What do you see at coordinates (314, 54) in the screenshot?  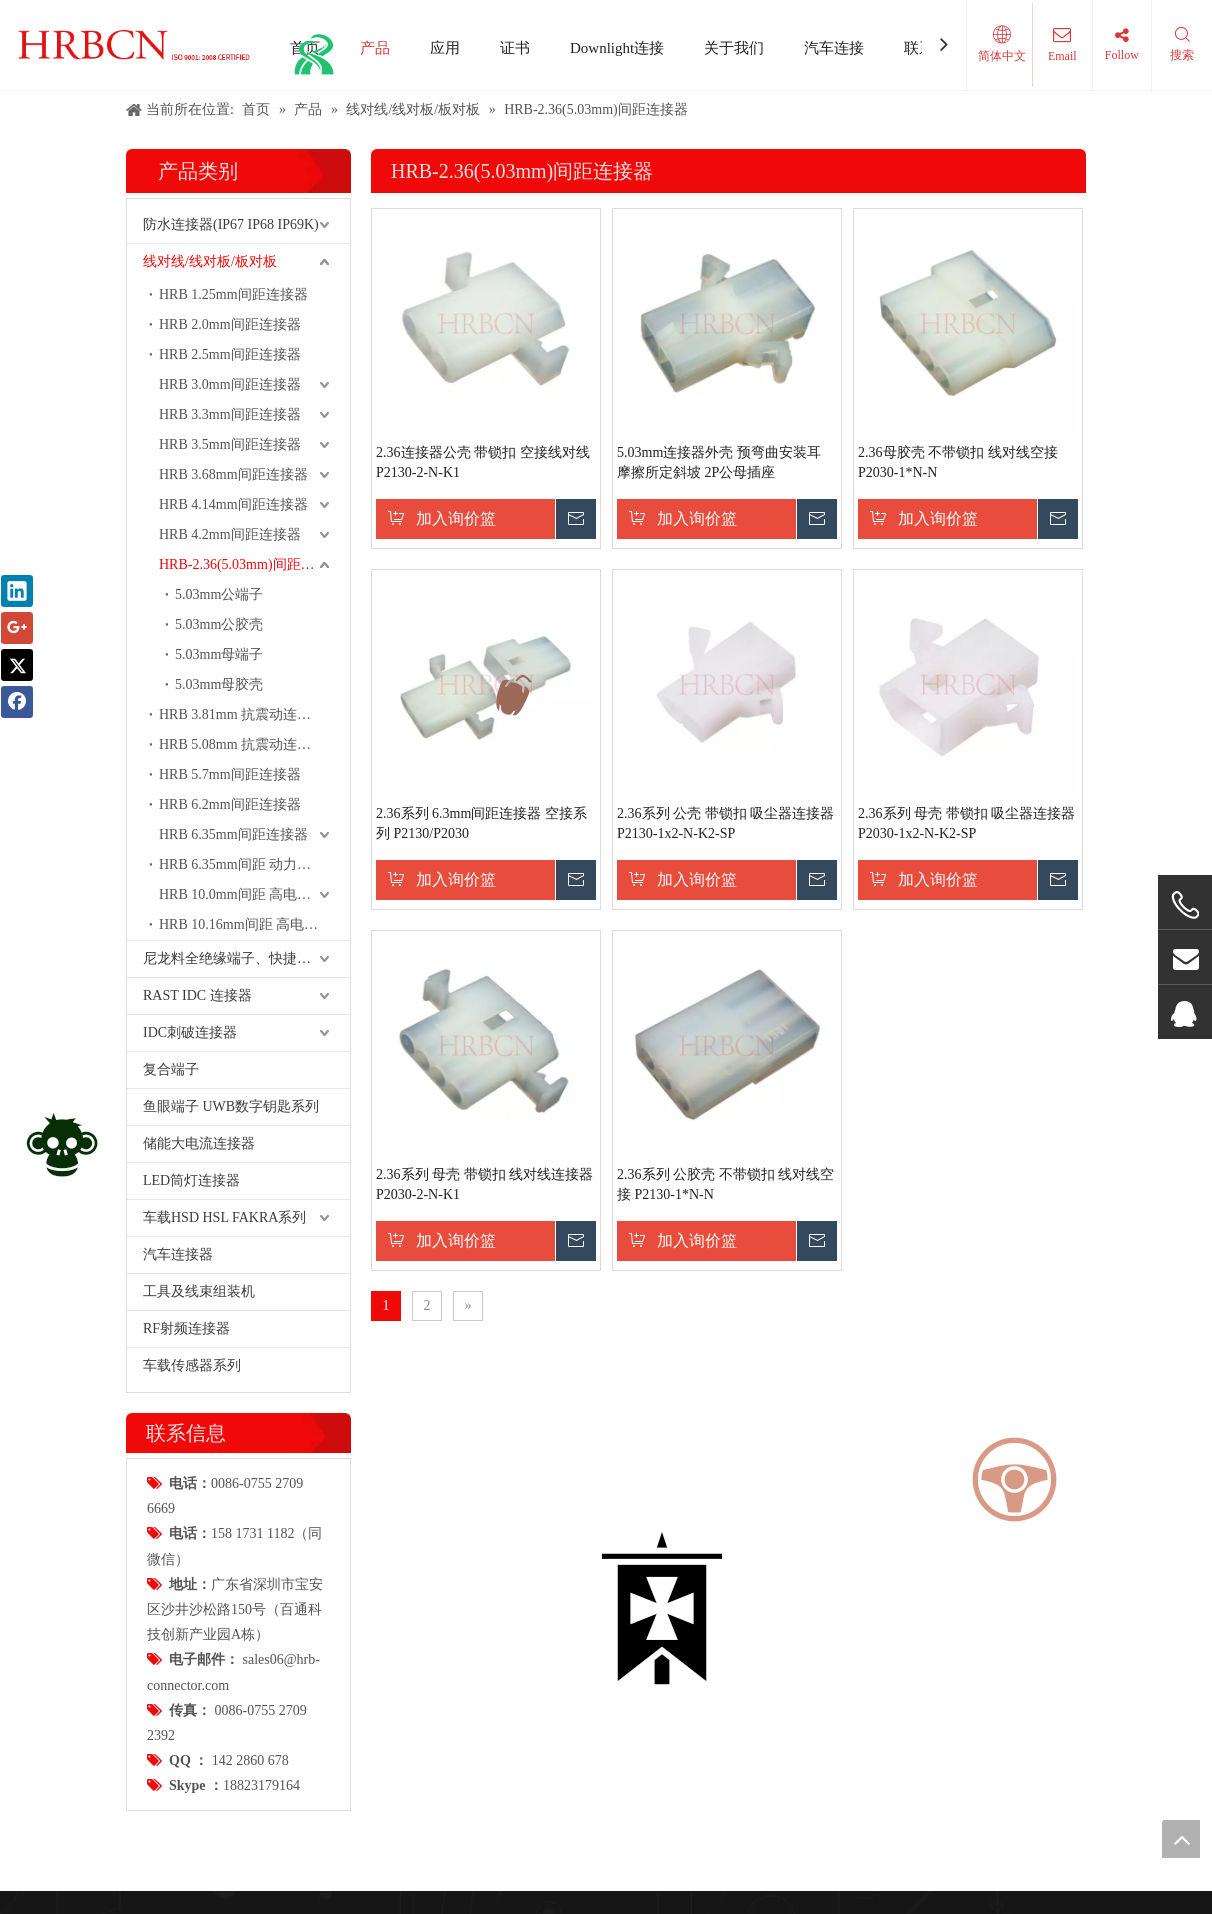 I see `indicates a monster or creature encounter` at bounding box center [314, 54].